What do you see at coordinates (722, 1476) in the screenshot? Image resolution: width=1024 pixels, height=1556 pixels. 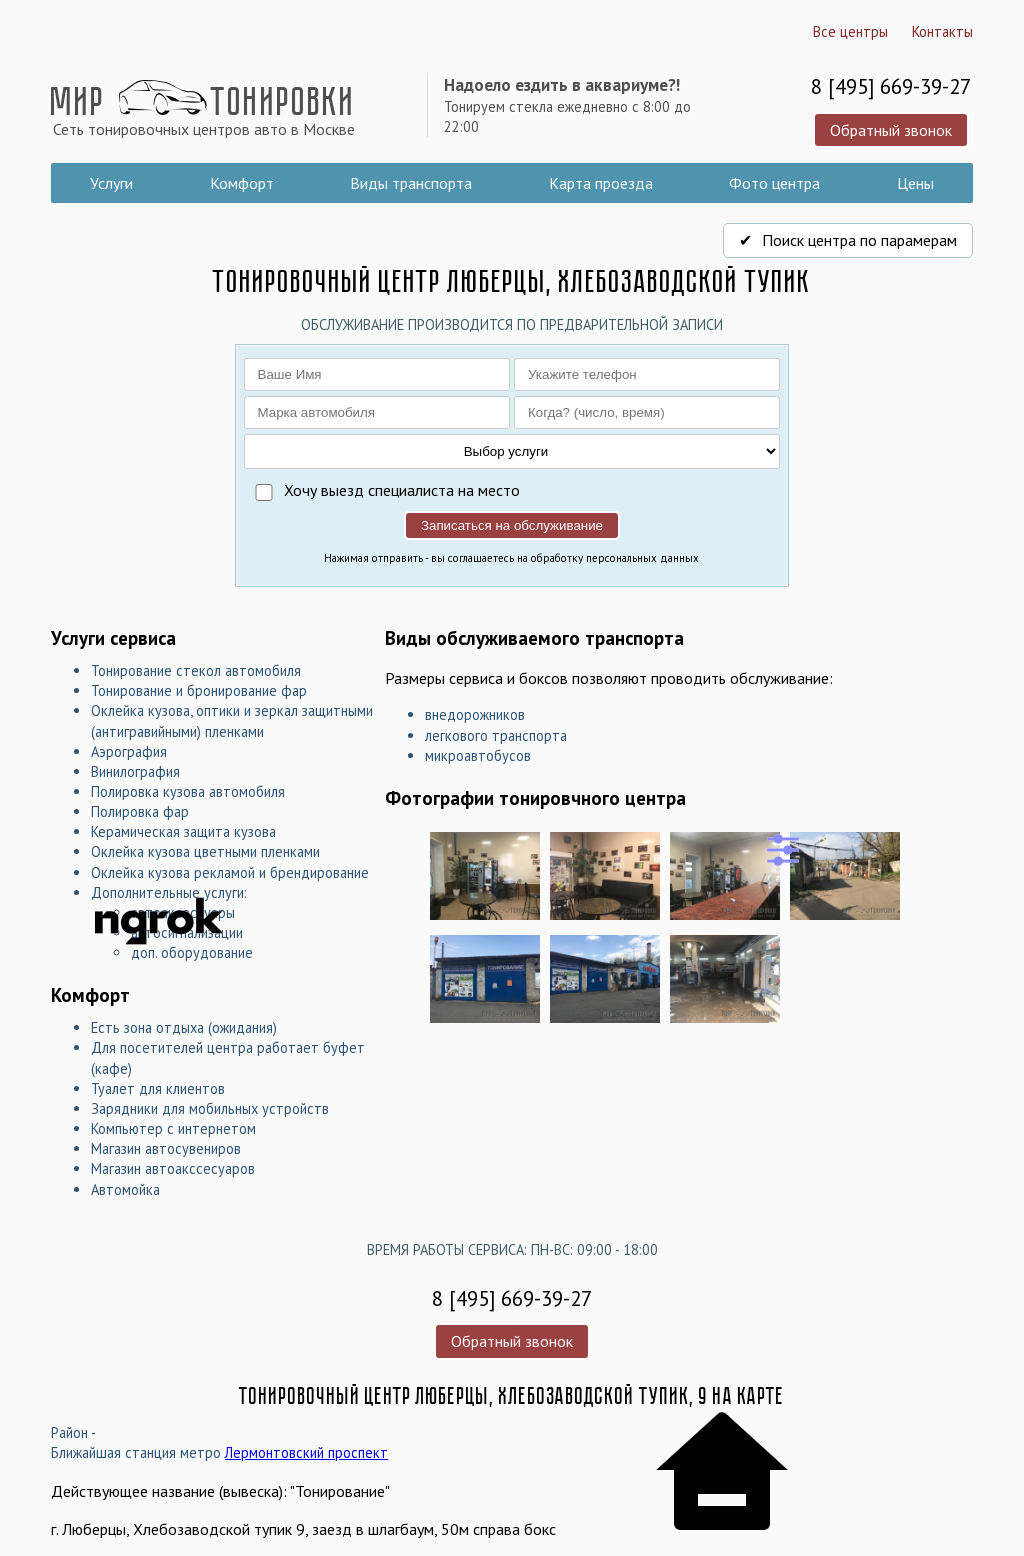 I see `navigate to home screen` at bounding box center [722, 1476].